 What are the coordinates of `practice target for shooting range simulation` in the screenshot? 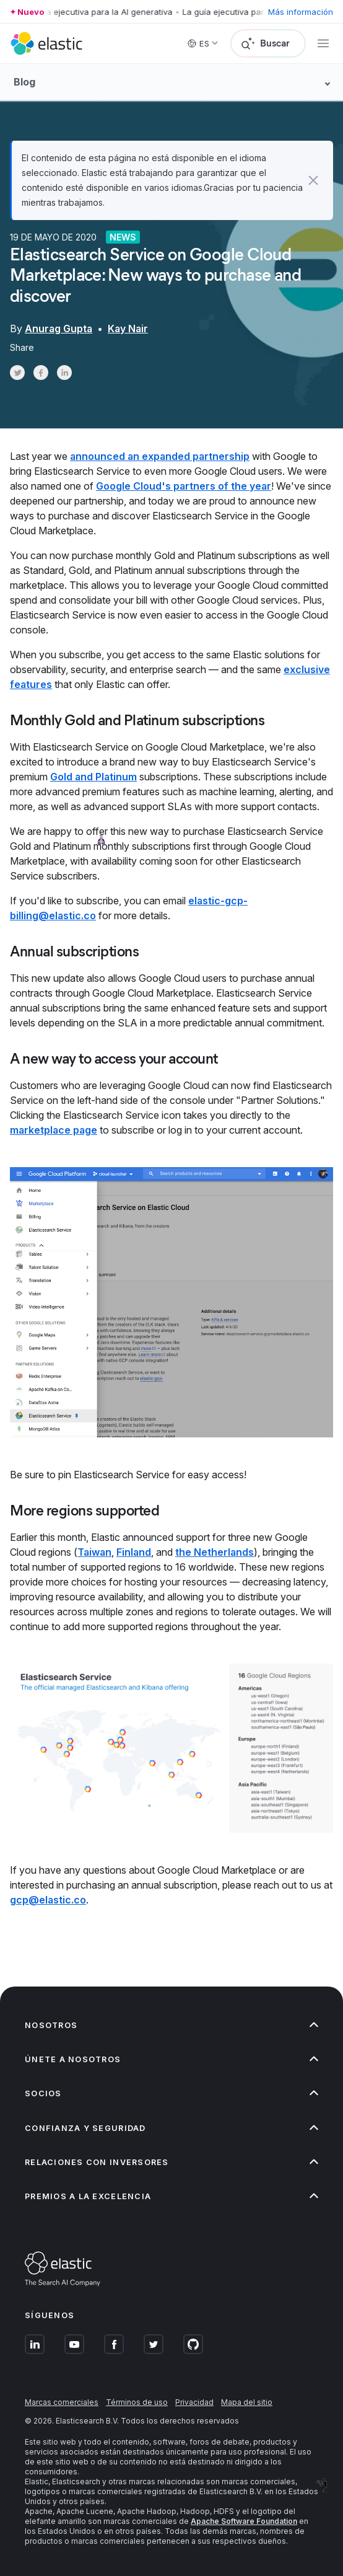 It's located at (101, 839).